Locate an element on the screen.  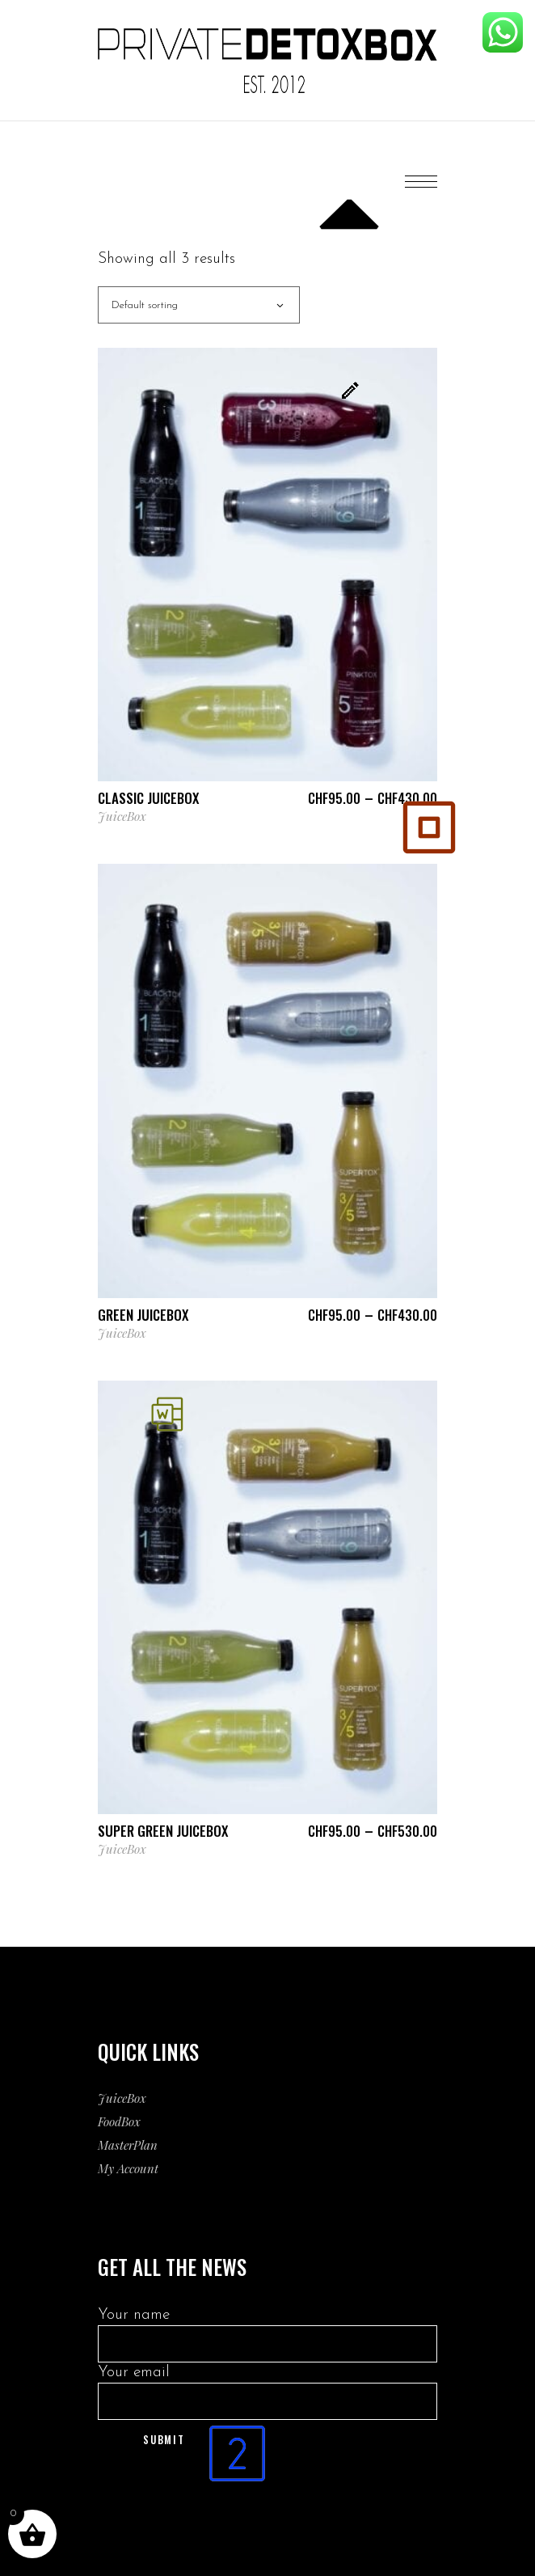
square payment or point-of-sale app is located at coordinates (429, 827).